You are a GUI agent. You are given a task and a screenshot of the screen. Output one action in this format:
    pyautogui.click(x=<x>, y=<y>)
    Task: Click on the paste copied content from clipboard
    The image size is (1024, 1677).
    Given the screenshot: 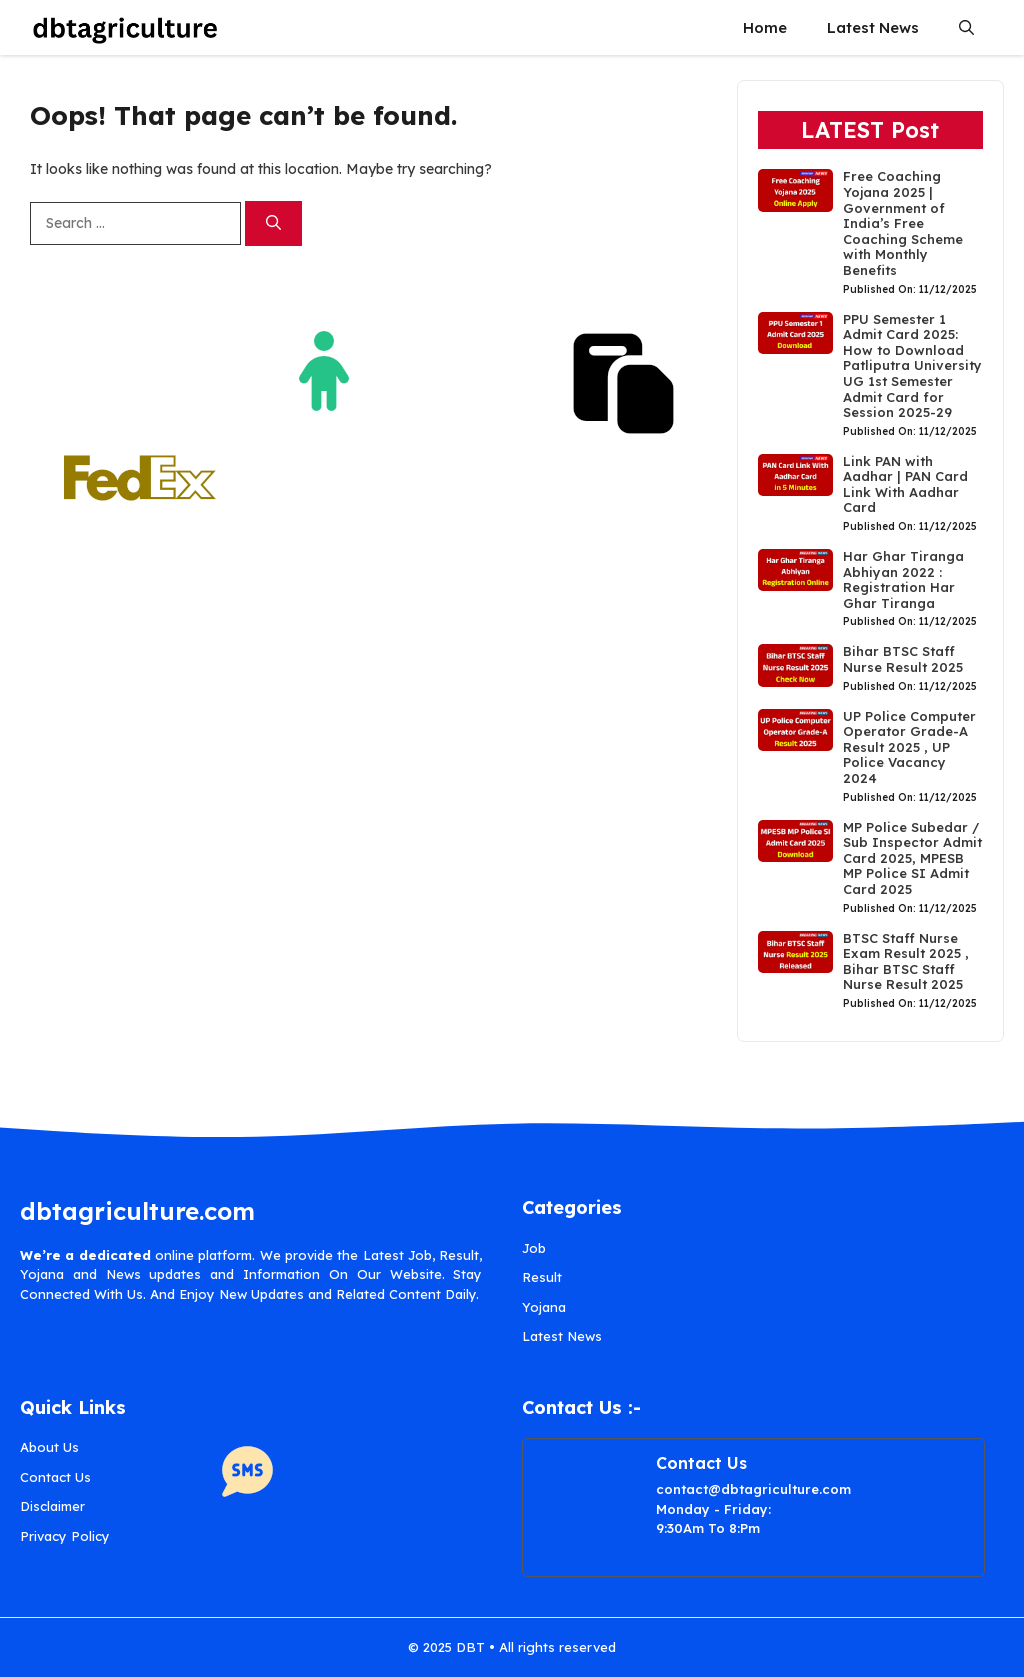 What is the action you would take?
    pyautogui.click(x=623, y=383)
    